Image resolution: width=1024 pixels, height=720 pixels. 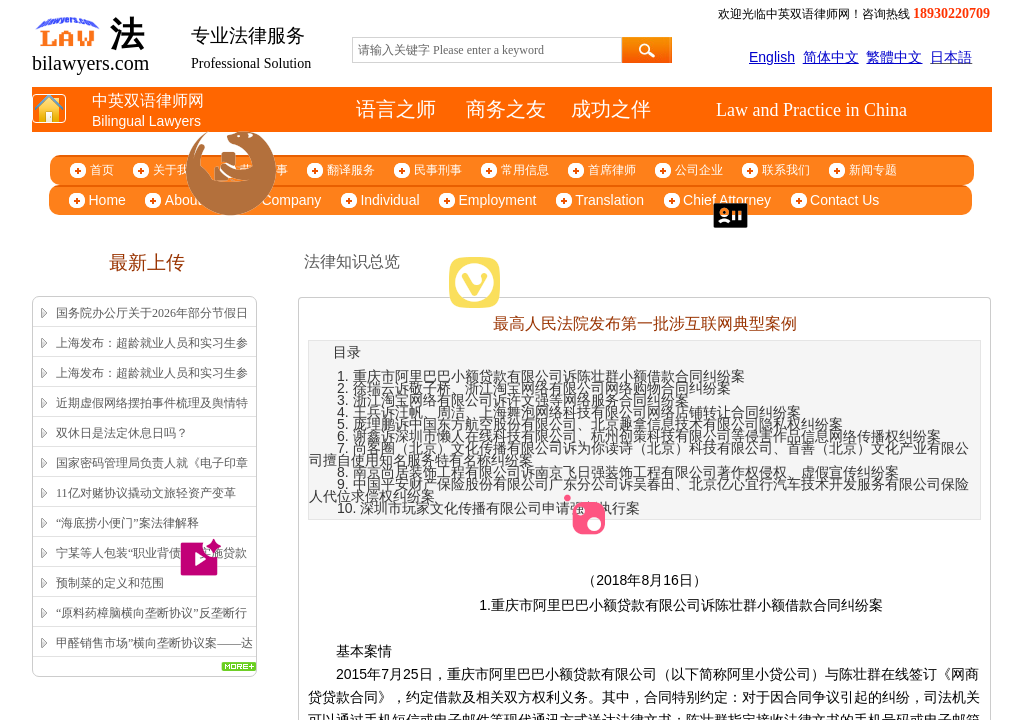 I want to click on access AI-powered video features, so click(x=199, y=559).